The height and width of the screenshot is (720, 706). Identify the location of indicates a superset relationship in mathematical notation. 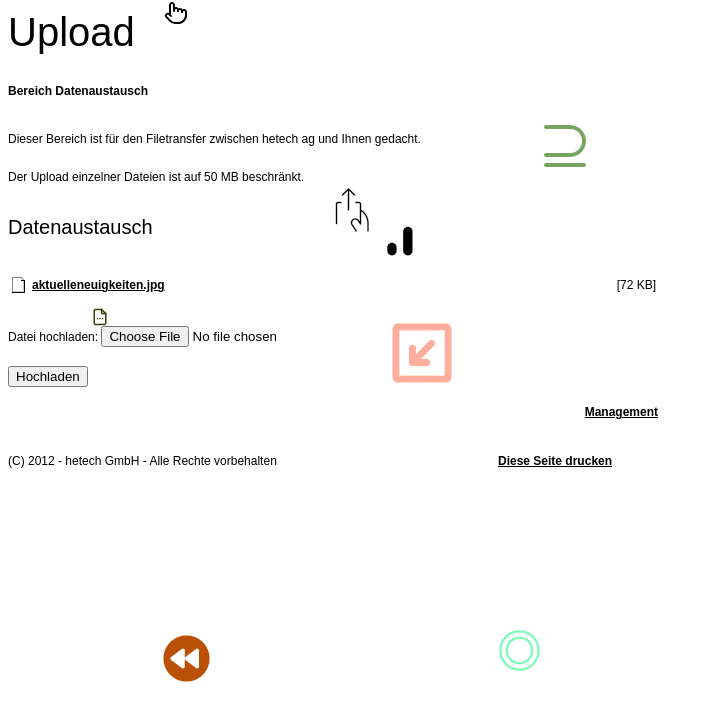
(564, 147).